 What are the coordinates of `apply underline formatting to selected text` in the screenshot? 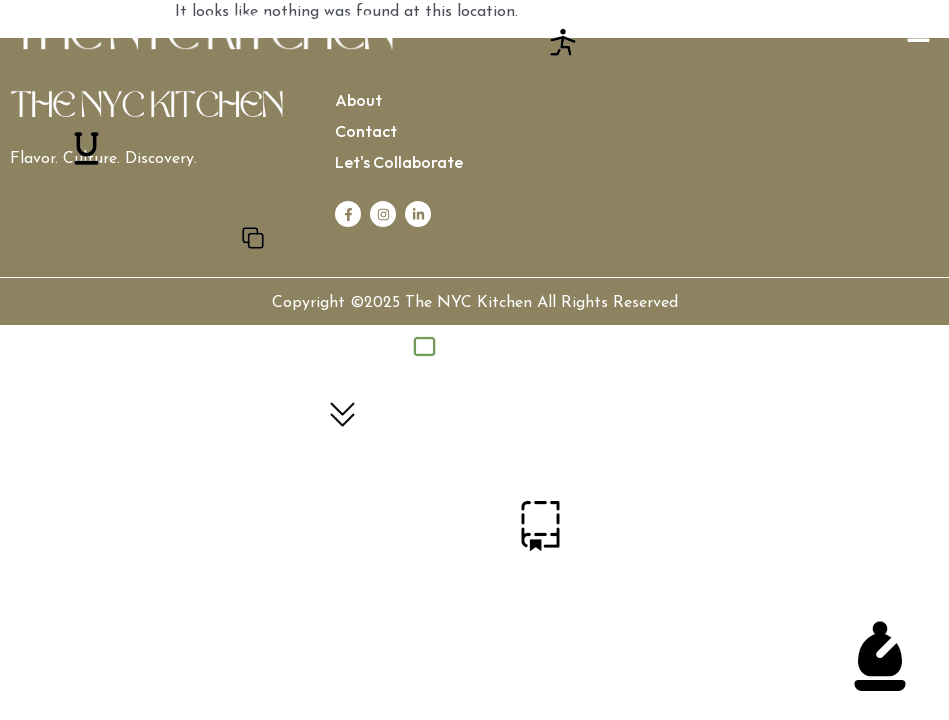 It's located at (86, 148).